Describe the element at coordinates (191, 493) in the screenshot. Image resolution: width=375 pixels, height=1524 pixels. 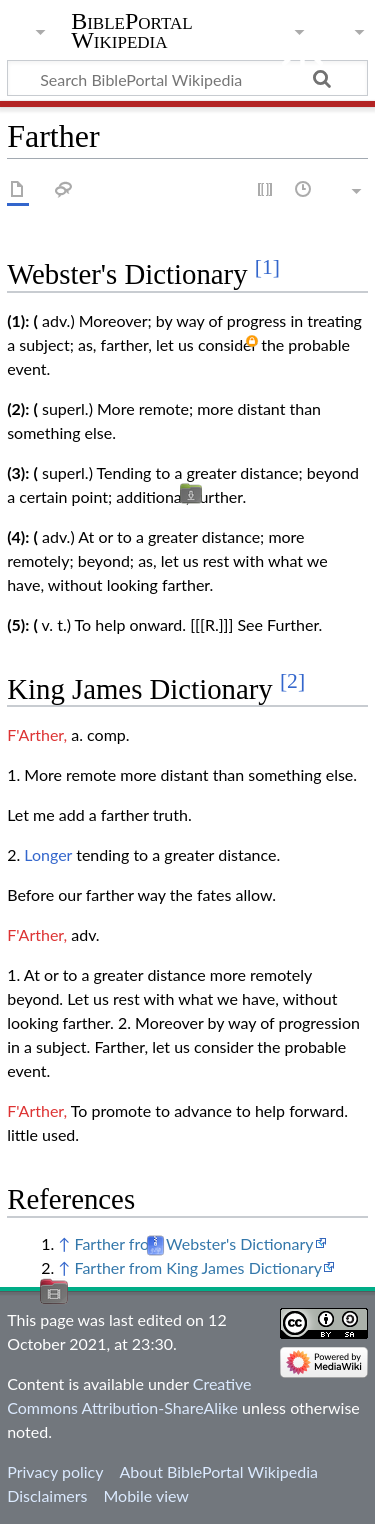
I see `open downloads folder` at that location.